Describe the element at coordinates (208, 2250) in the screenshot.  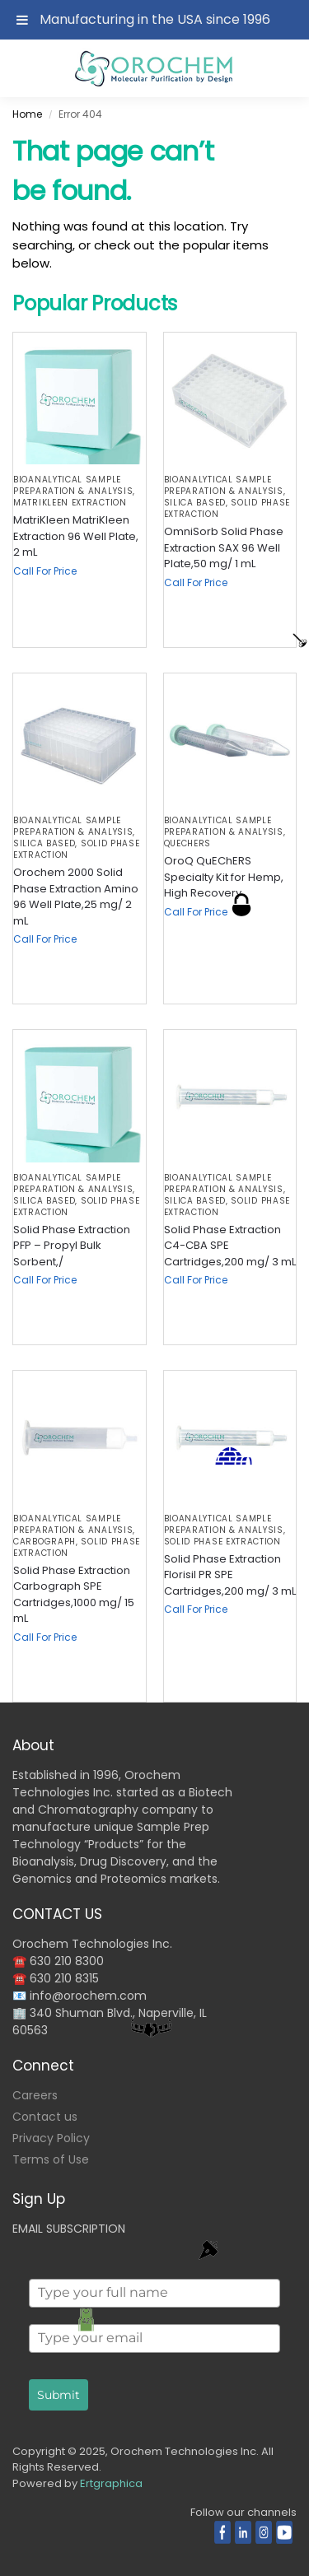
I see `select light fighter spacecraft class` at that location.